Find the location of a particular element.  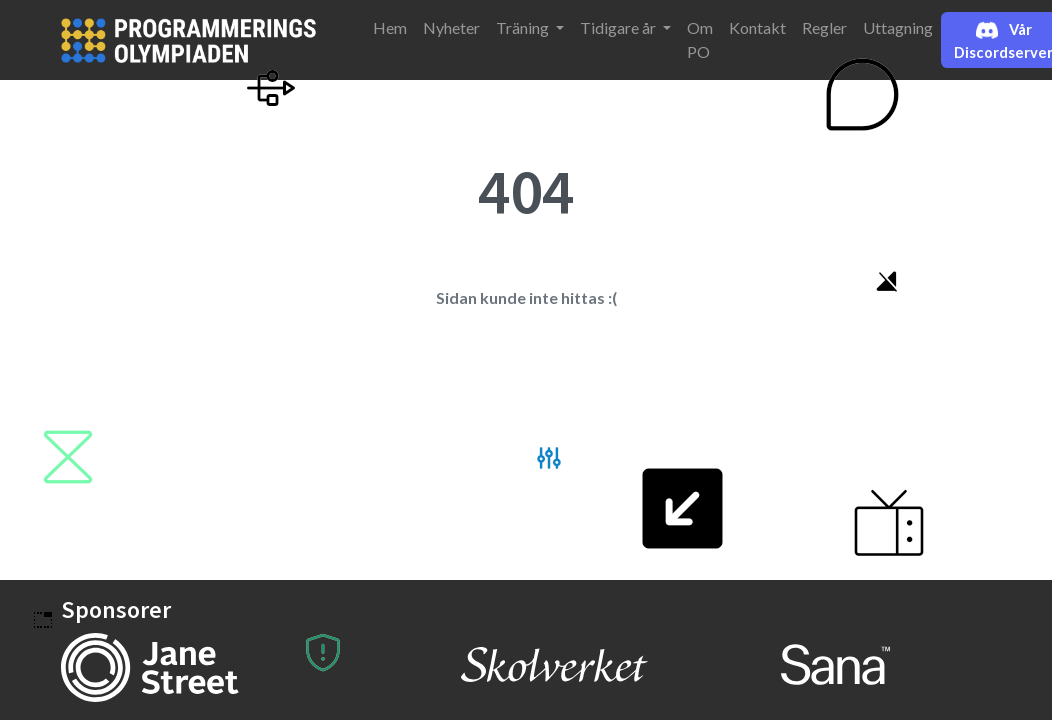

access TV or video streaming features is located at coordinates (889, 527).